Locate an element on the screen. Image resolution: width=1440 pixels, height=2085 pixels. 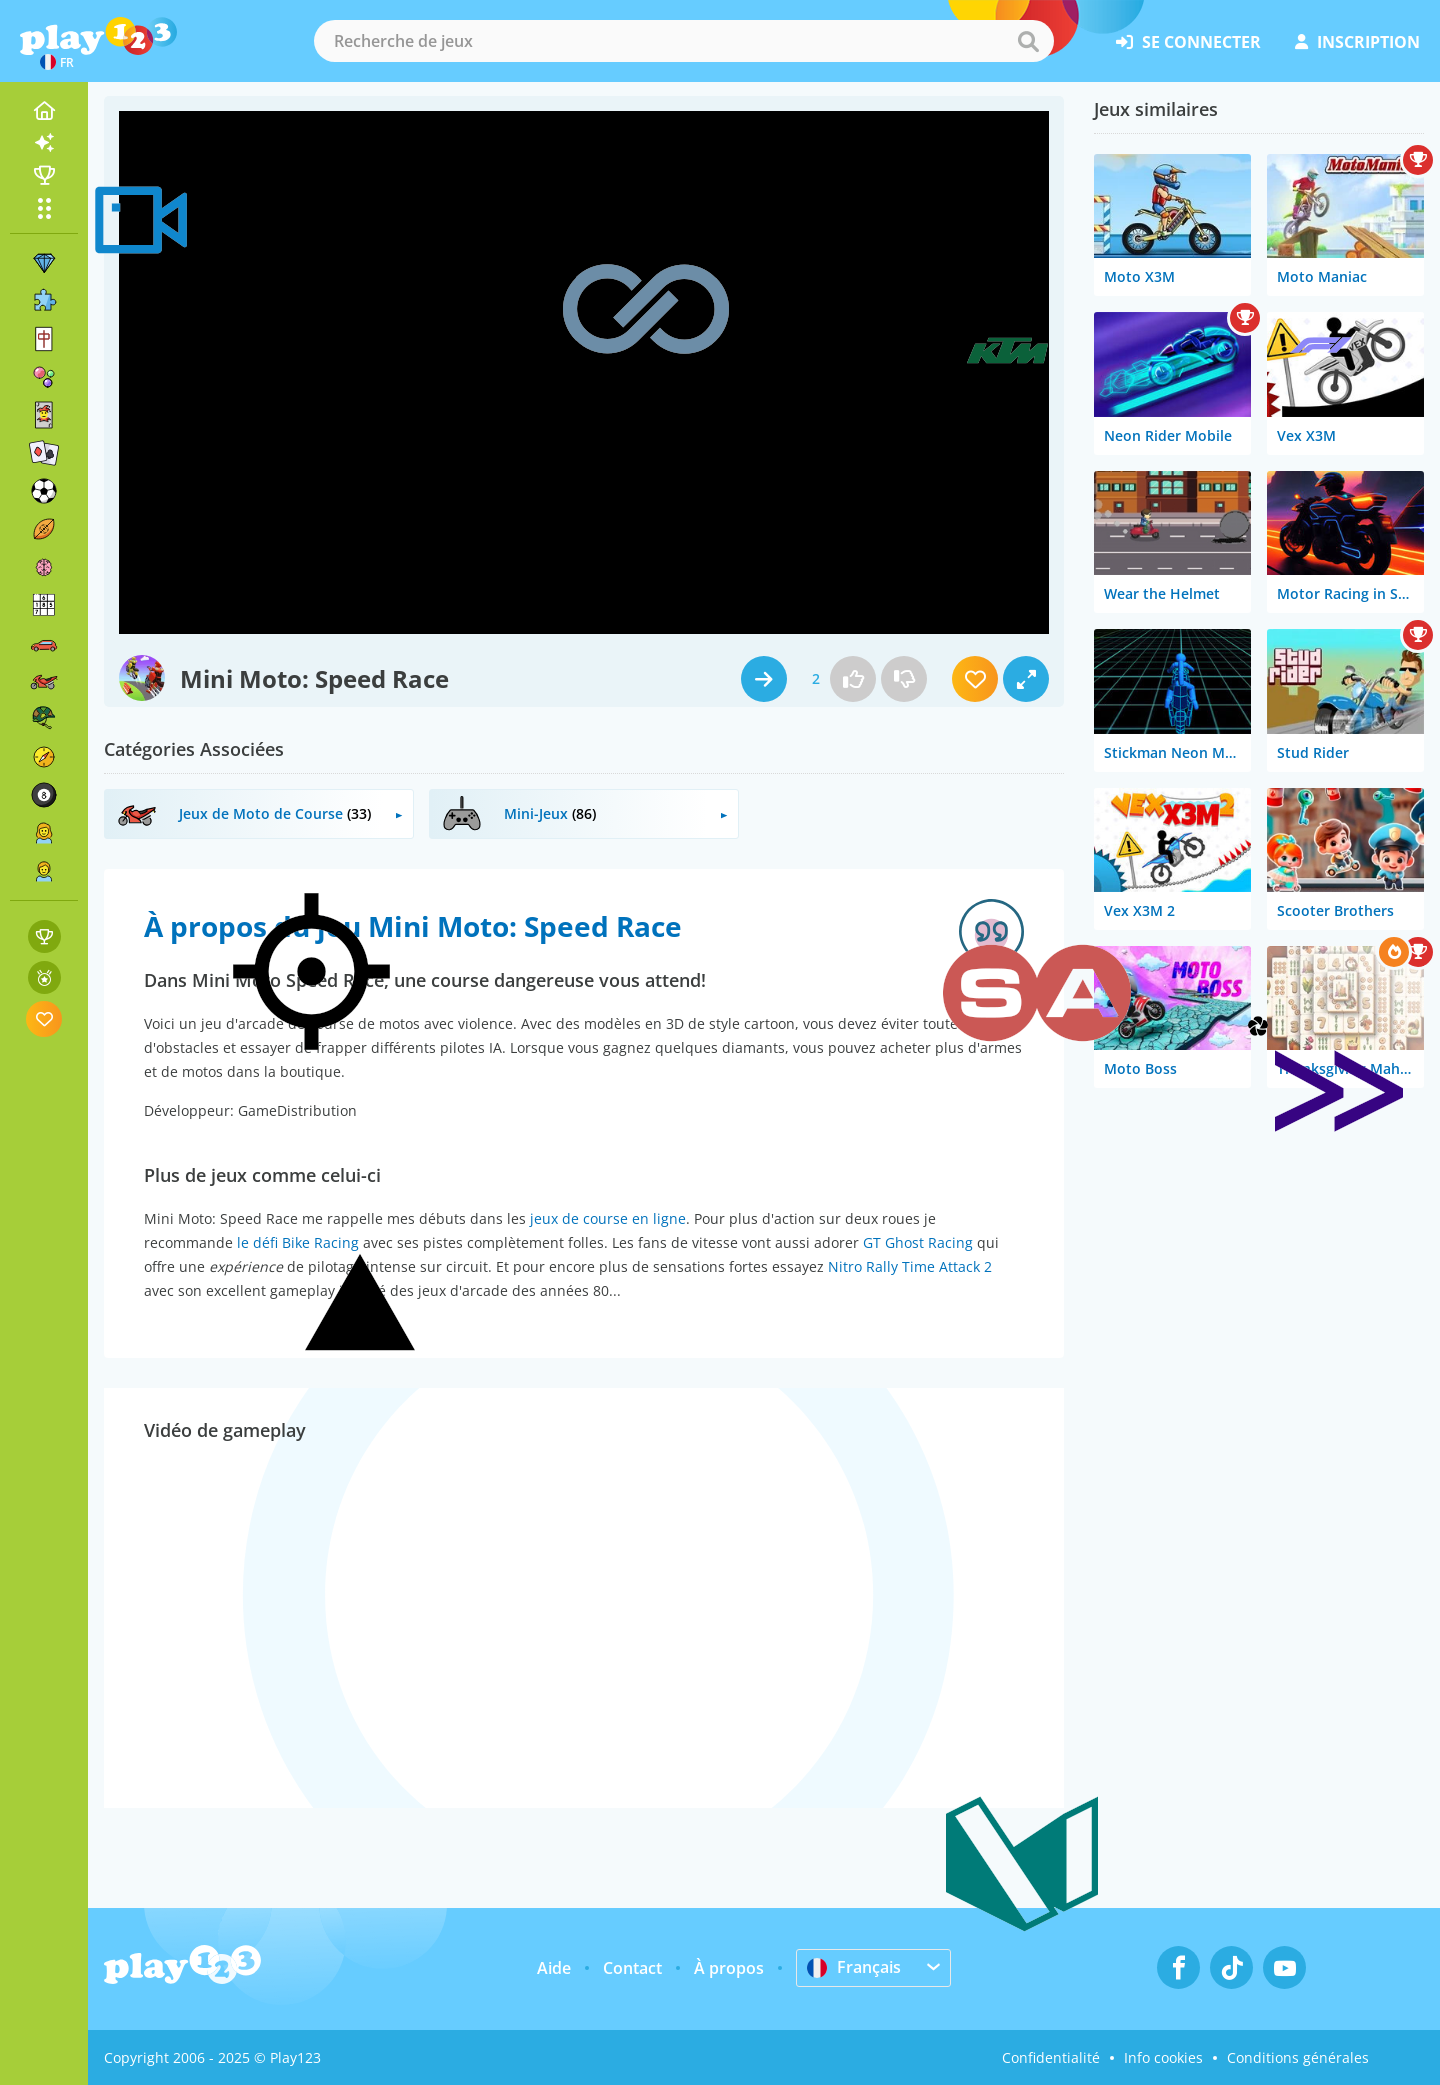
crayon brand logo is located at coordinates (646, 309).